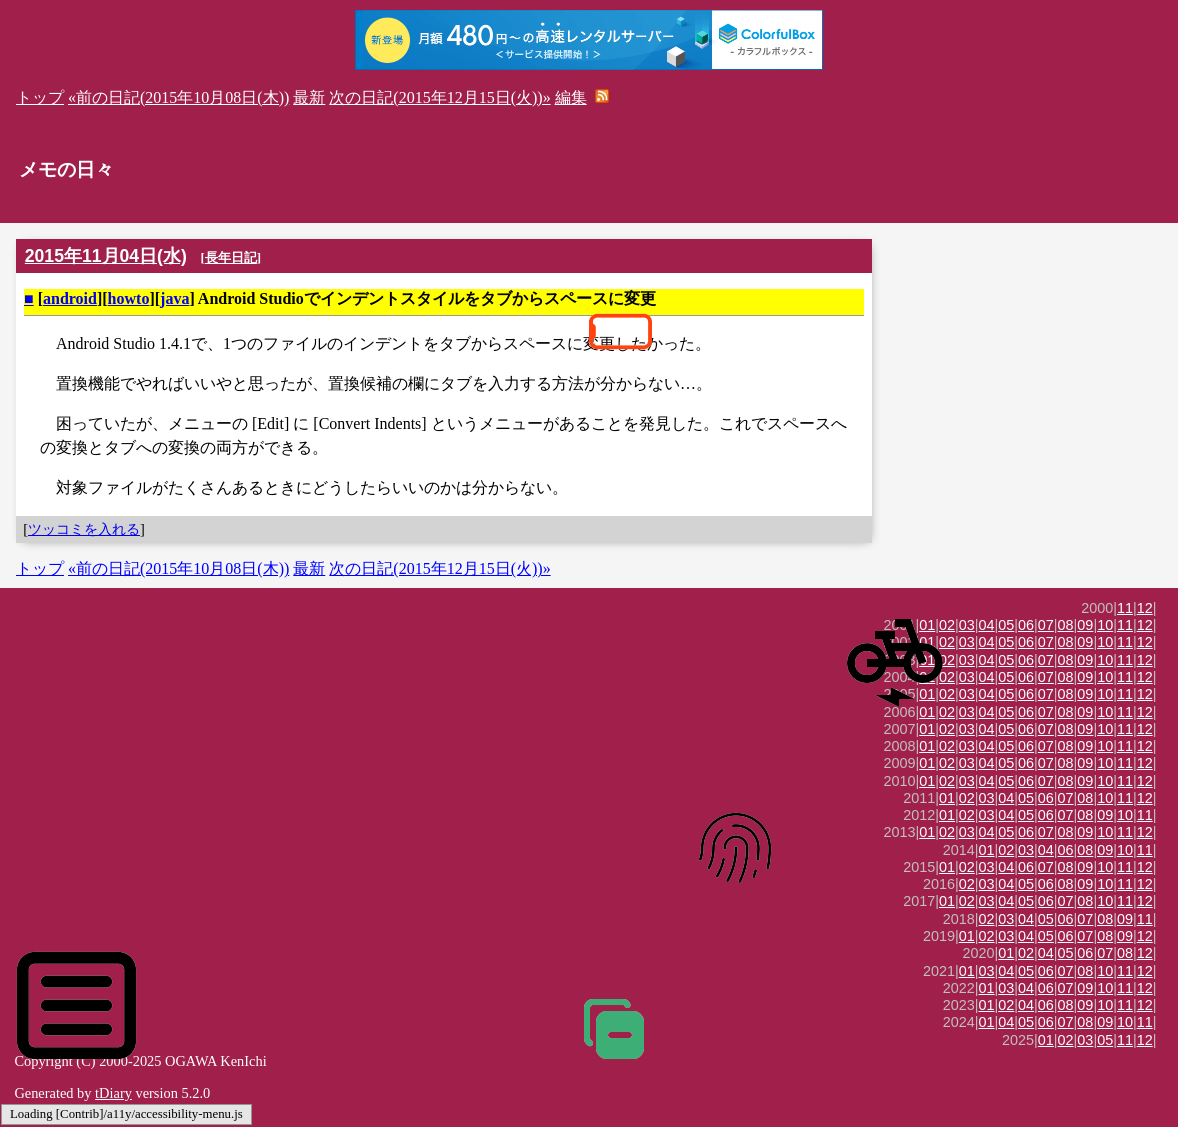 This screenshot has height=1127, width=1178. Describe the element at coordinates (614, 1029) in the screenshot. I see `remove an item from clipboard` at that location.